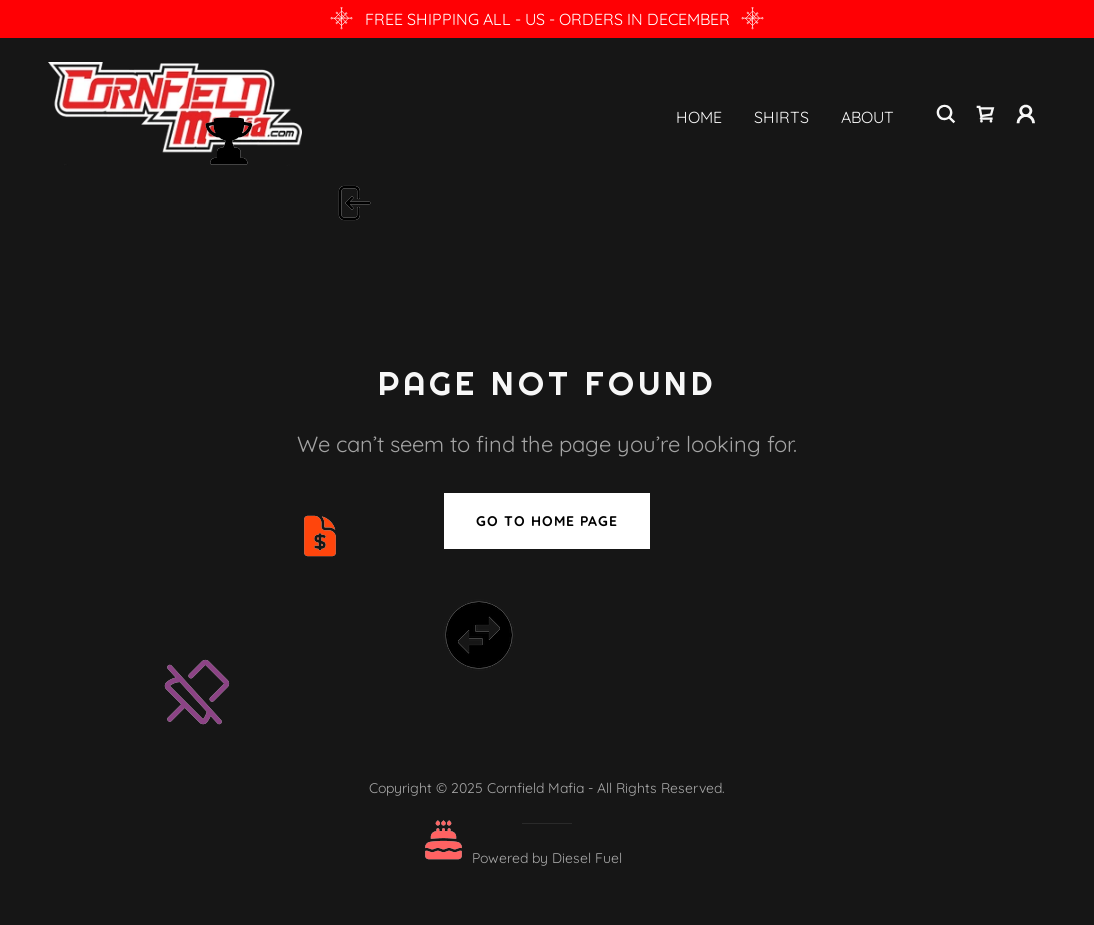  Describe the element at coordinates (320, 536) in the screenshot. I see `view financial document or invoice` at that location.